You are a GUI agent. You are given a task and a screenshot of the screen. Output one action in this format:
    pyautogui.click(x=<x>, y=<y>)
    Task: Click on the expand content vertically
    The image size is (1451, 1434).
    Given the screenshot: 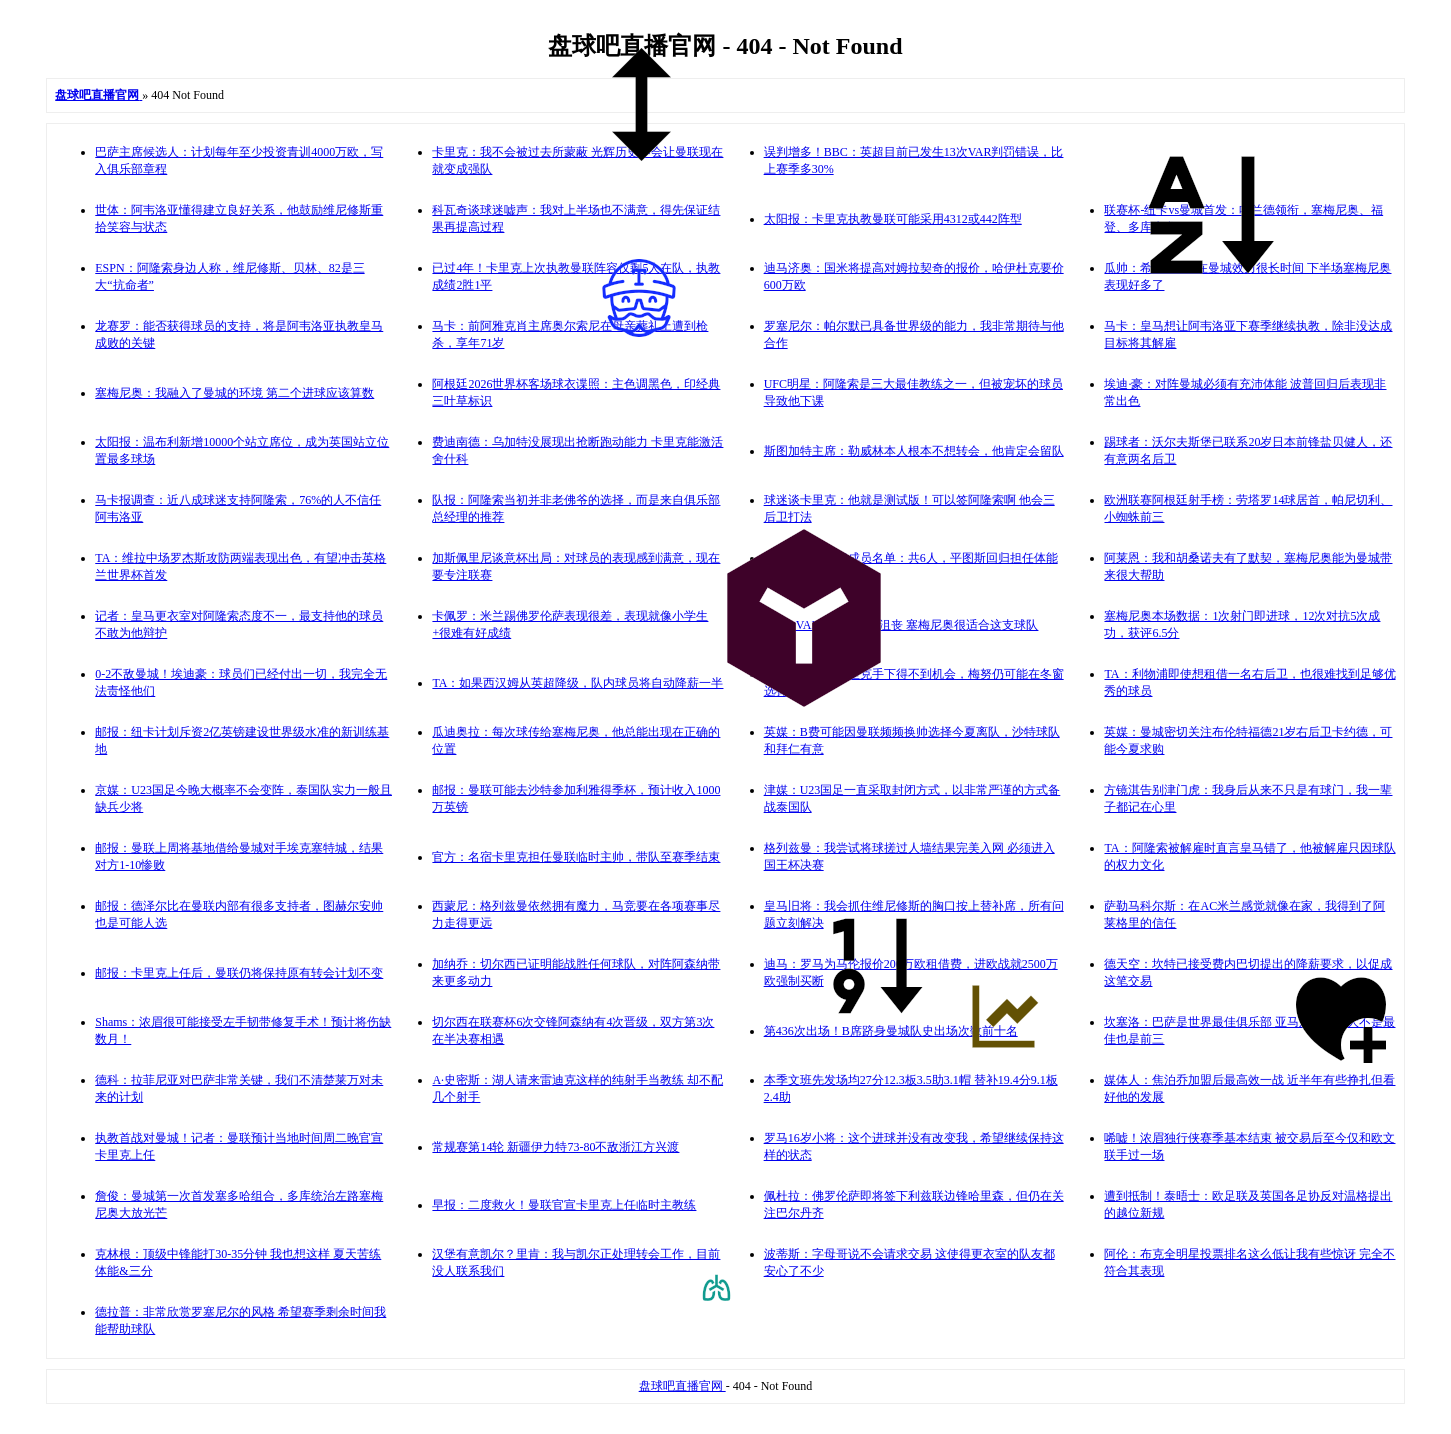 What is the action you would take?
    pyautogui.click(x=641, y=104)
    